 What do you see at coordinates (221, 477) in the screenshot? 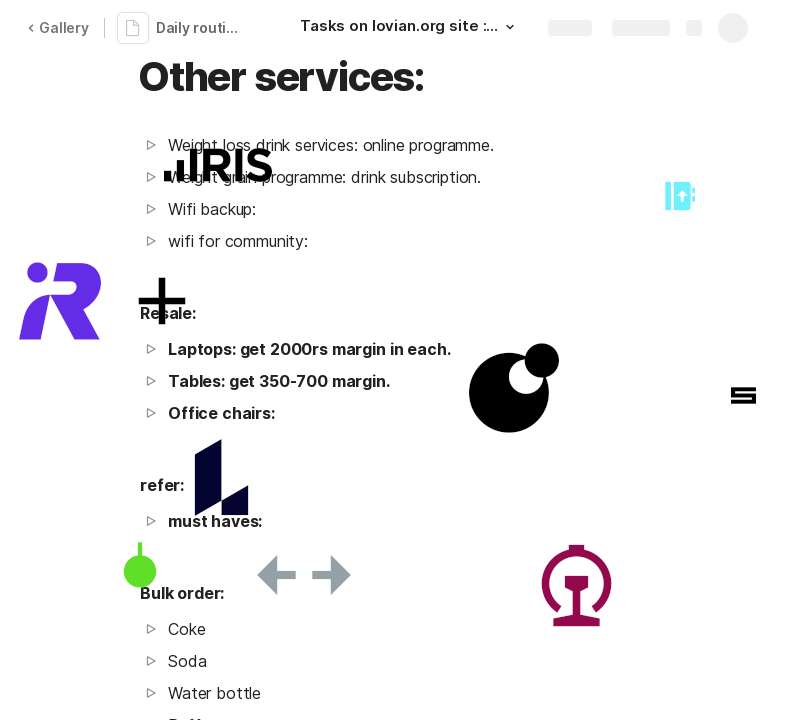
I see `lucid software company logo` at bounding box center [221, 477].